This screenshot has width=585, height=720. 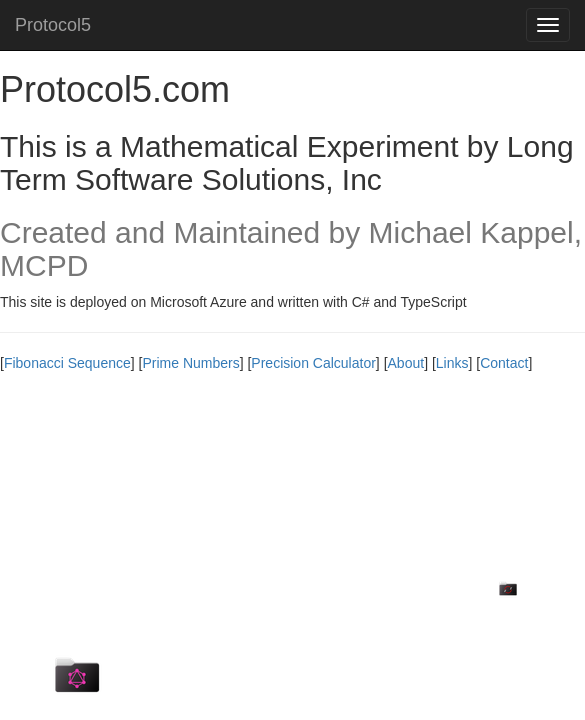 I want to click on folder containing OpenShift project files, so click(x=508, y=589).